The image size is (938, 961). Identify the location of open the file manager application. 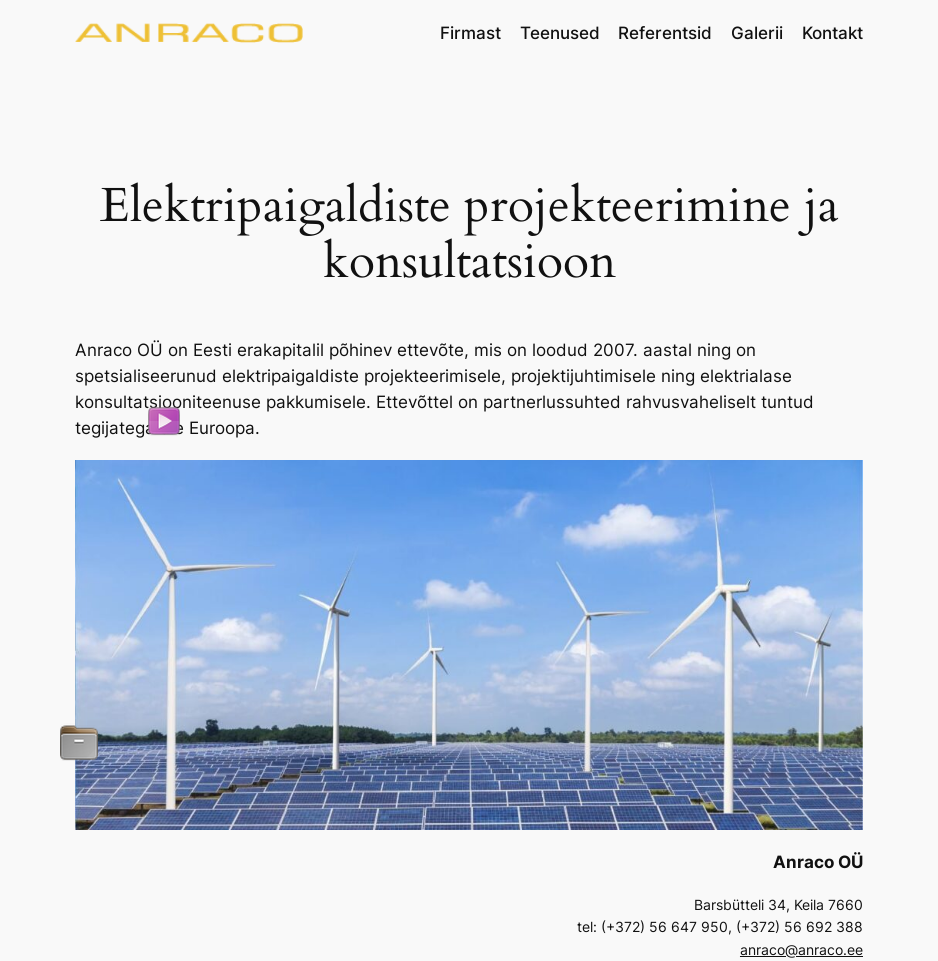
(79, 742).